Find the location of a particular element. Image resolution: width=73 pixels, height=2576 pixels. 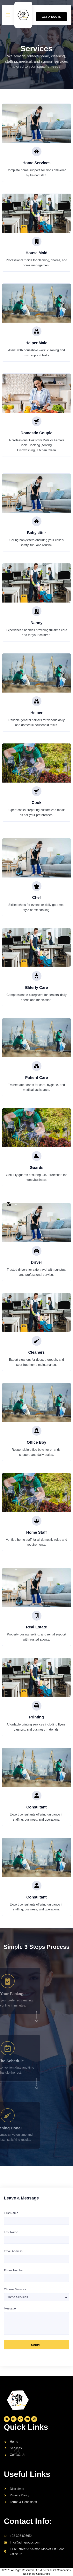

confirm or submit an action is located at coordinates (38, 1783).